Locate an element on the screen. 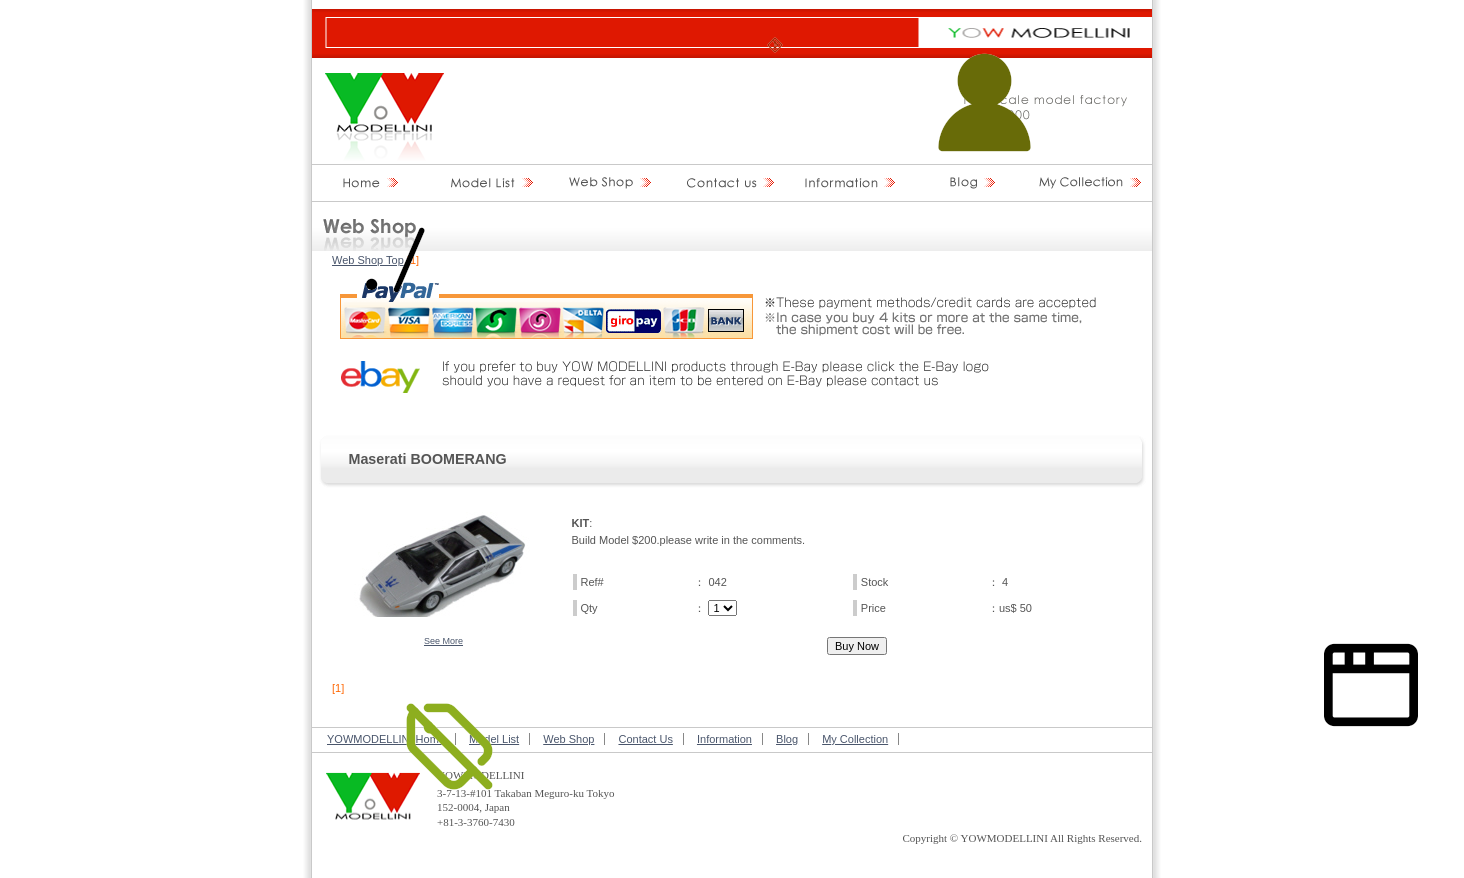 The image size is (1464, 878). open in browser window is located at coordinates (1371, 685).